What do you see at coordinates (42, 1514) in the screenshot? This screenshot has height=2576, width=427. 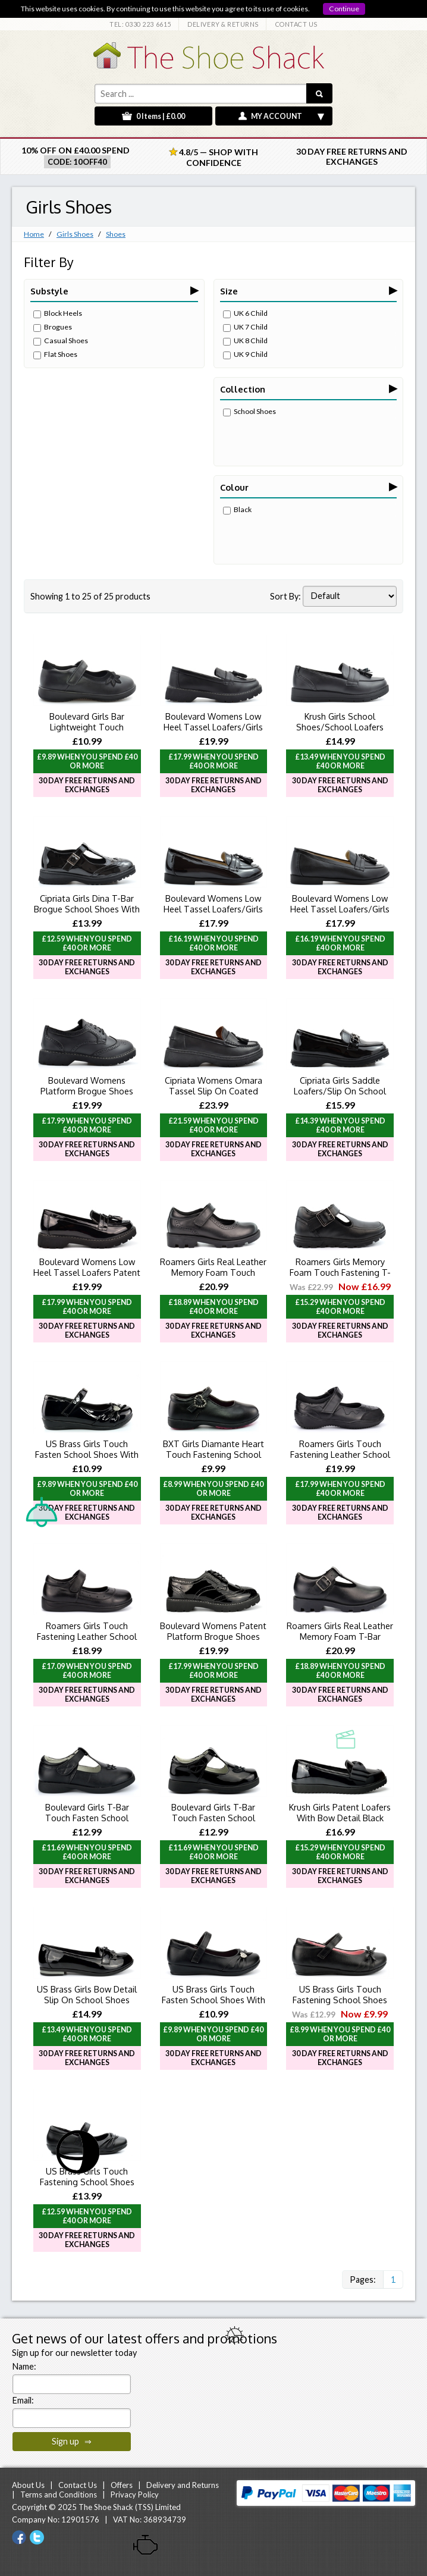 I see `toggle pendant lamp on/off` at bounding box center [42, 1514].